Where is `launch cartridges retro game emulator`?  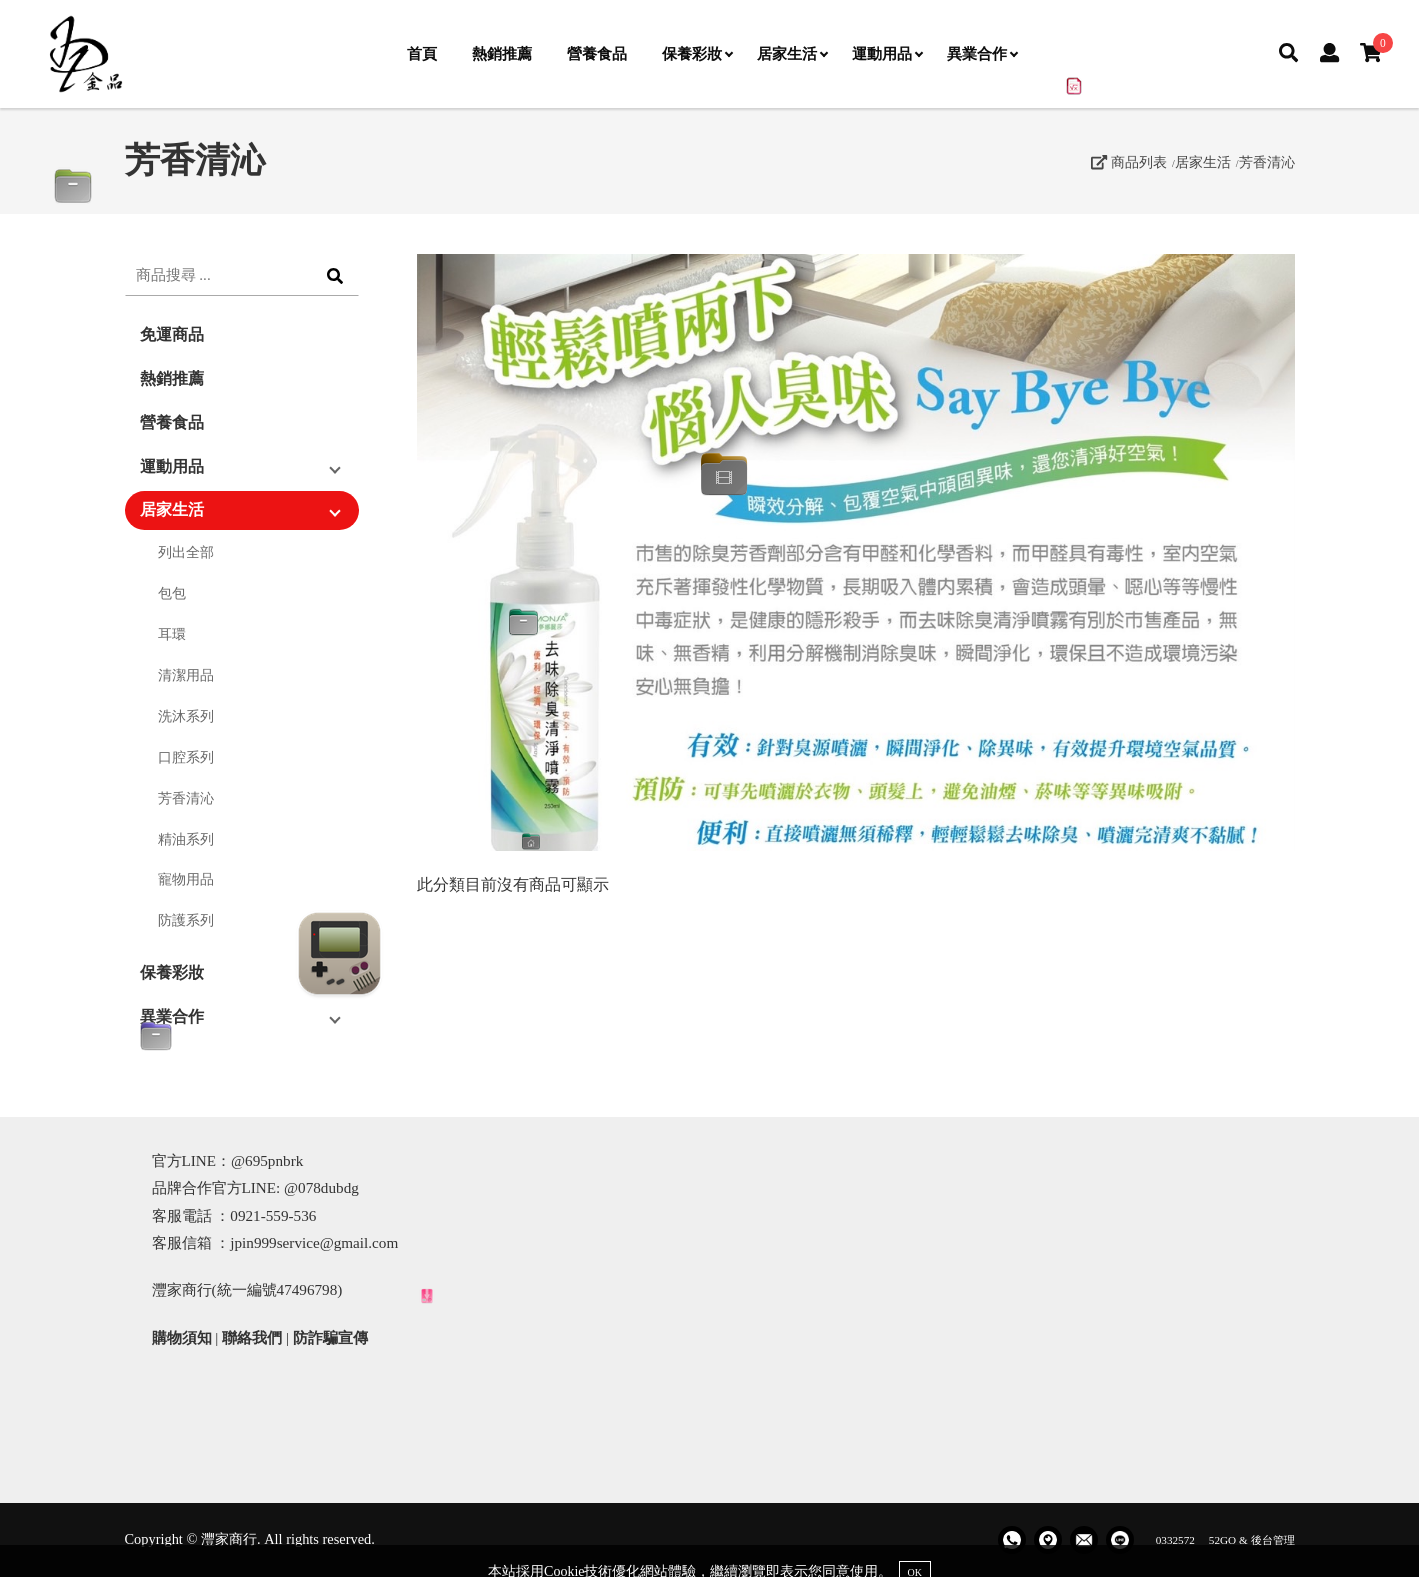
launch cartridges retro game emulator is located at coordinates (339, 953).